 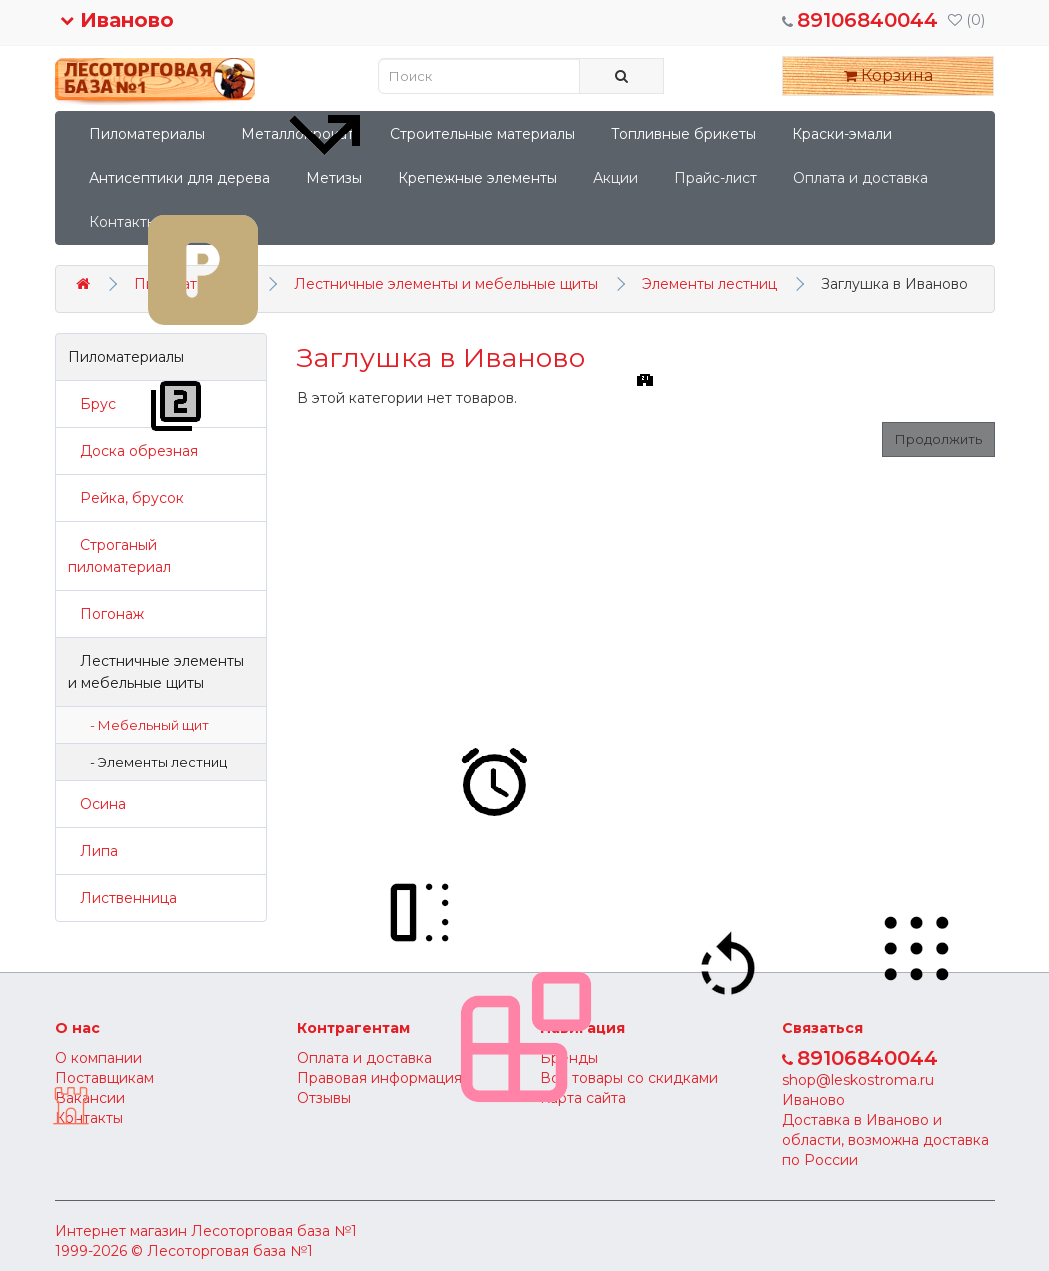 I want to click on rotate image counterclockwise, so click(x=728, y=968).